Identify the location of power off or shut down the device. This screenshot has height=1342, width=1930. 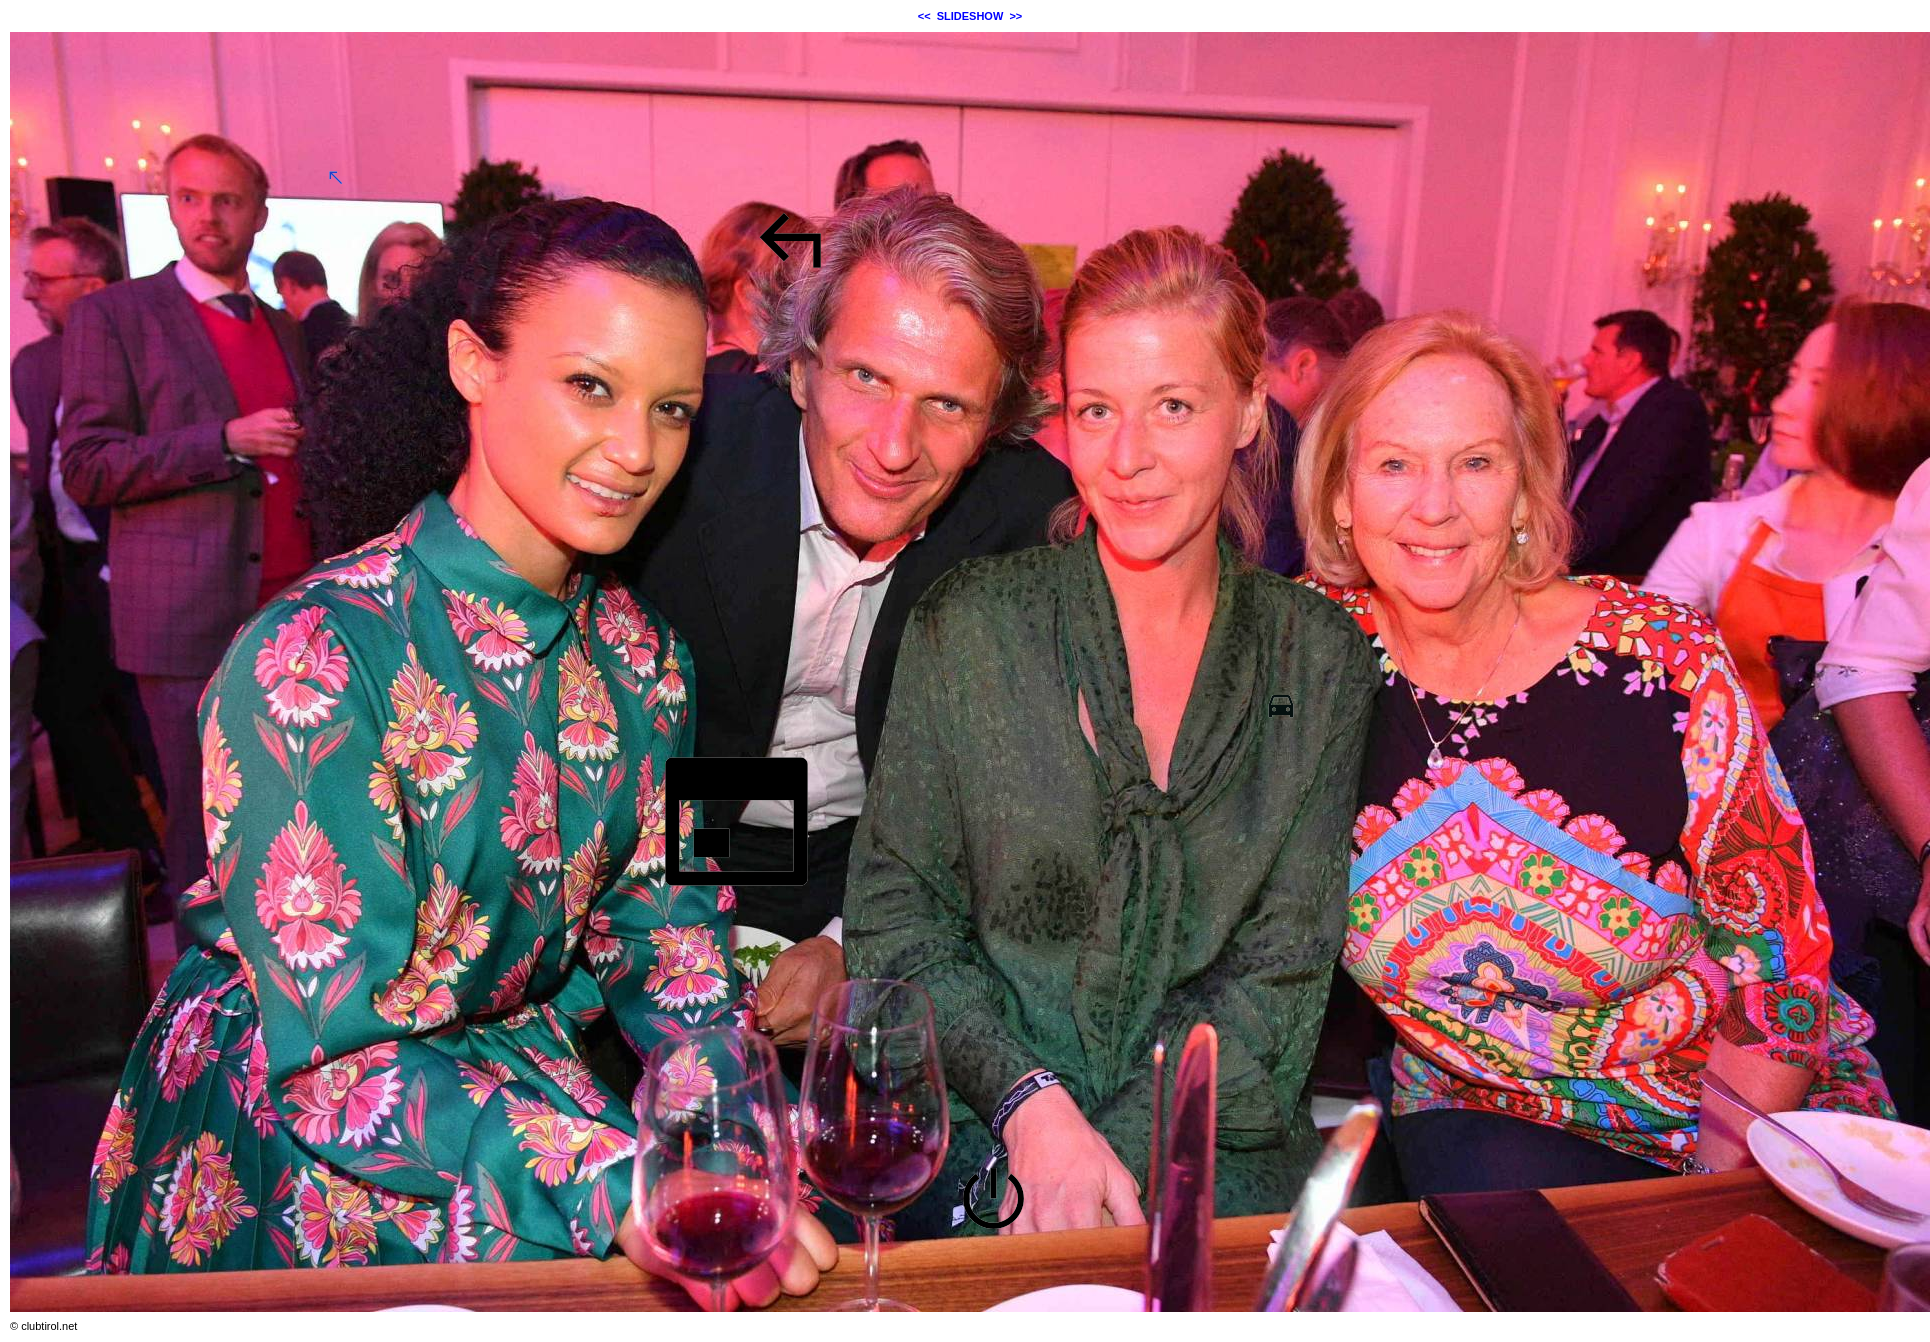
(993, 1198).